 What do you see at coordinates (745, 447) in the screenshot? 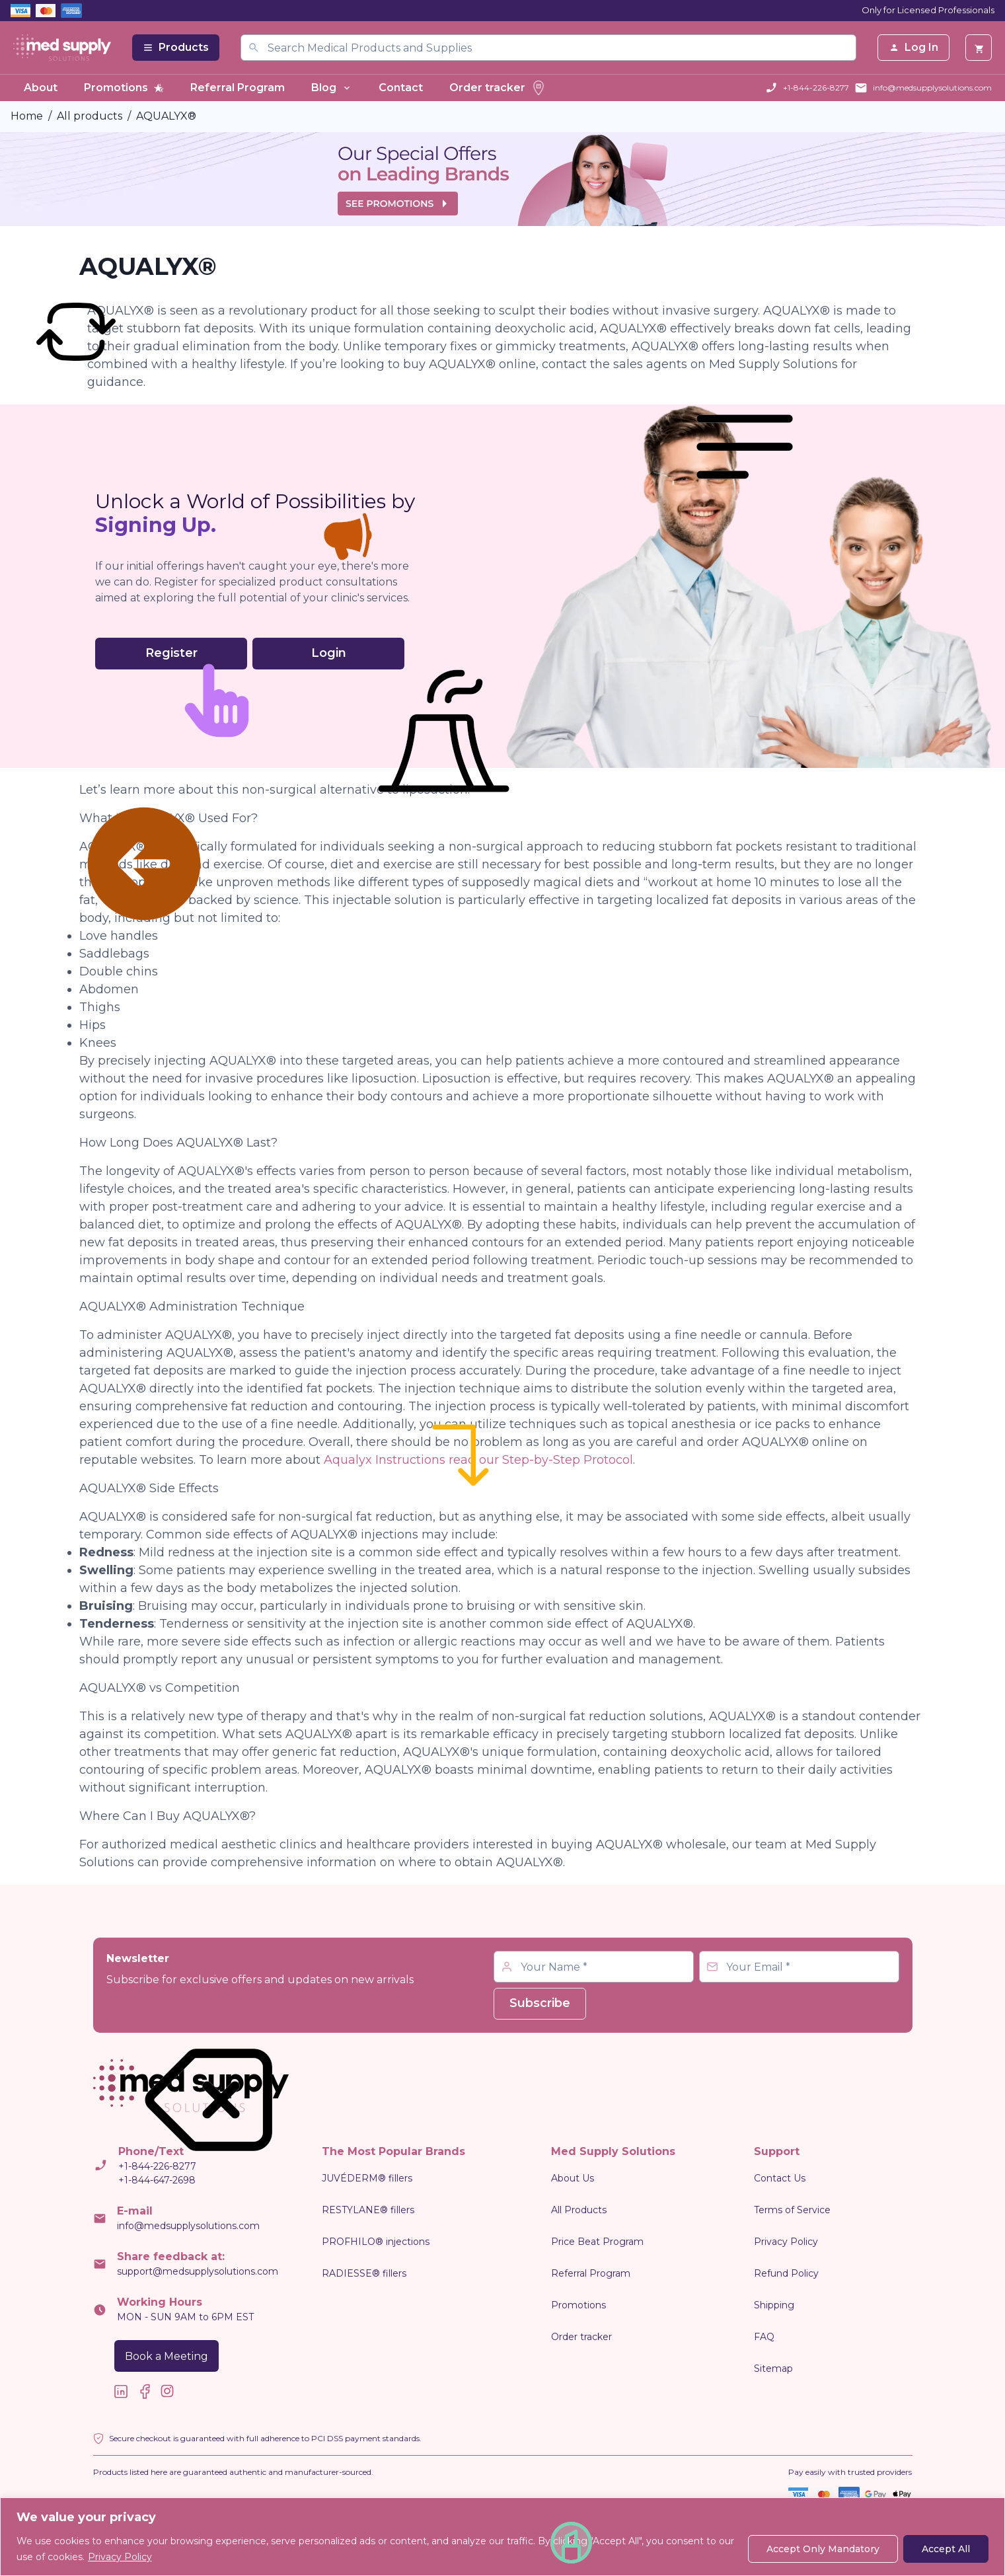
I see `open navigation menu` at bounding box center [745, 447].